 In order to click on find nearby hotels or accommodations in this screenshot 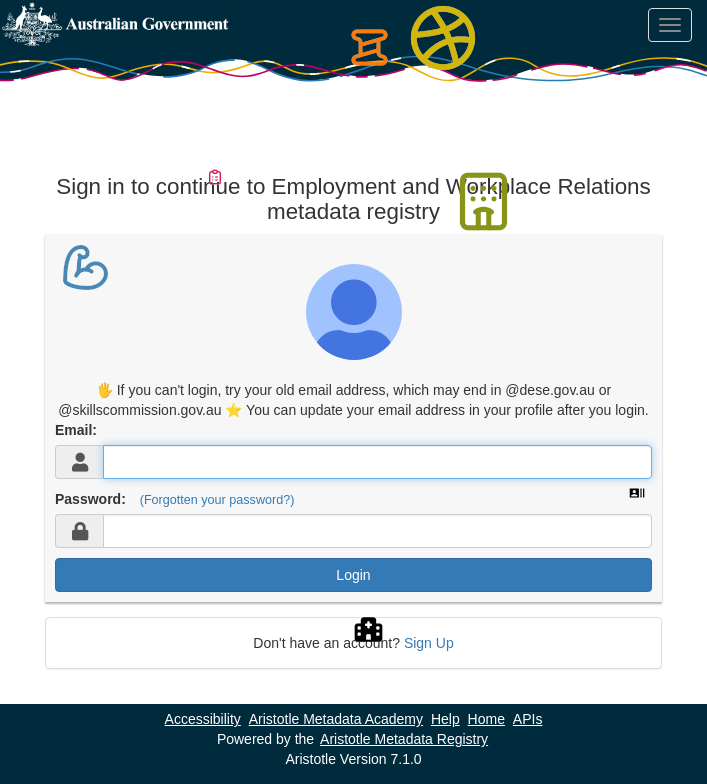, I will do `click(483, 201)`.